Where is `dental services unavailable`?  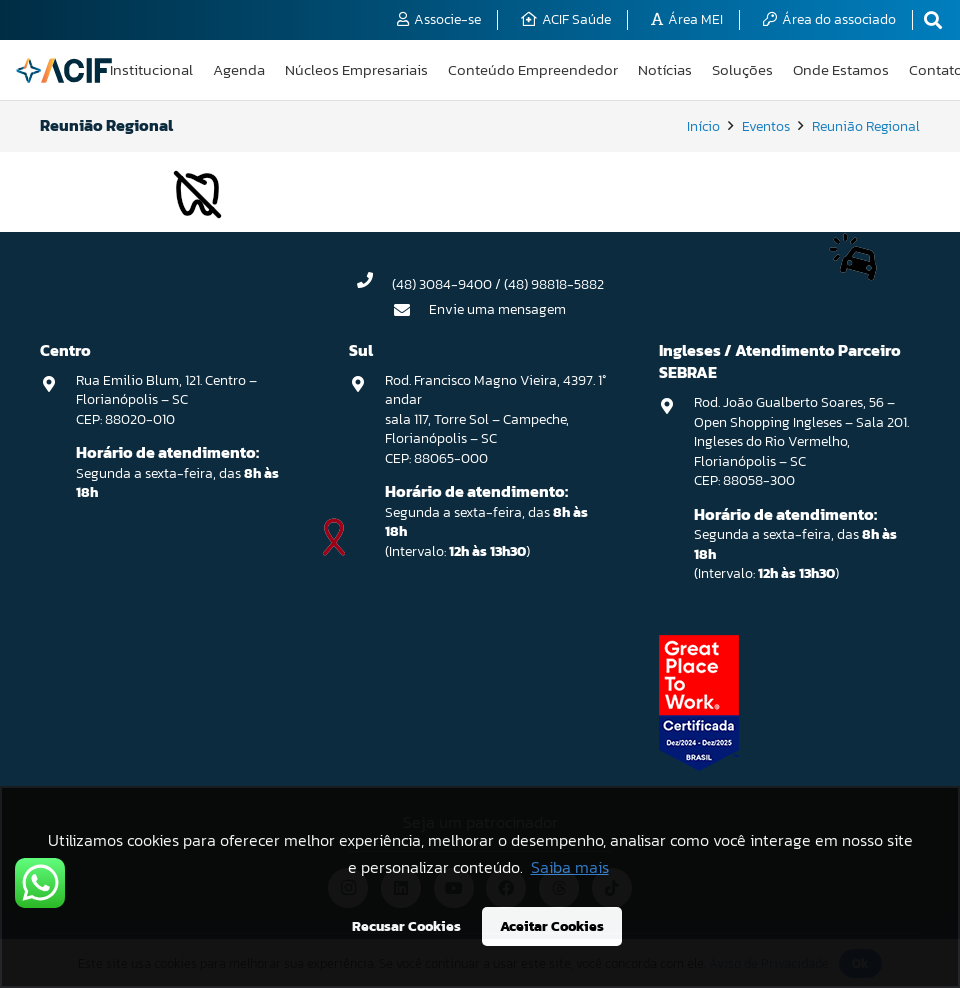 dental services unavailable is located at coordinates (197, 194).